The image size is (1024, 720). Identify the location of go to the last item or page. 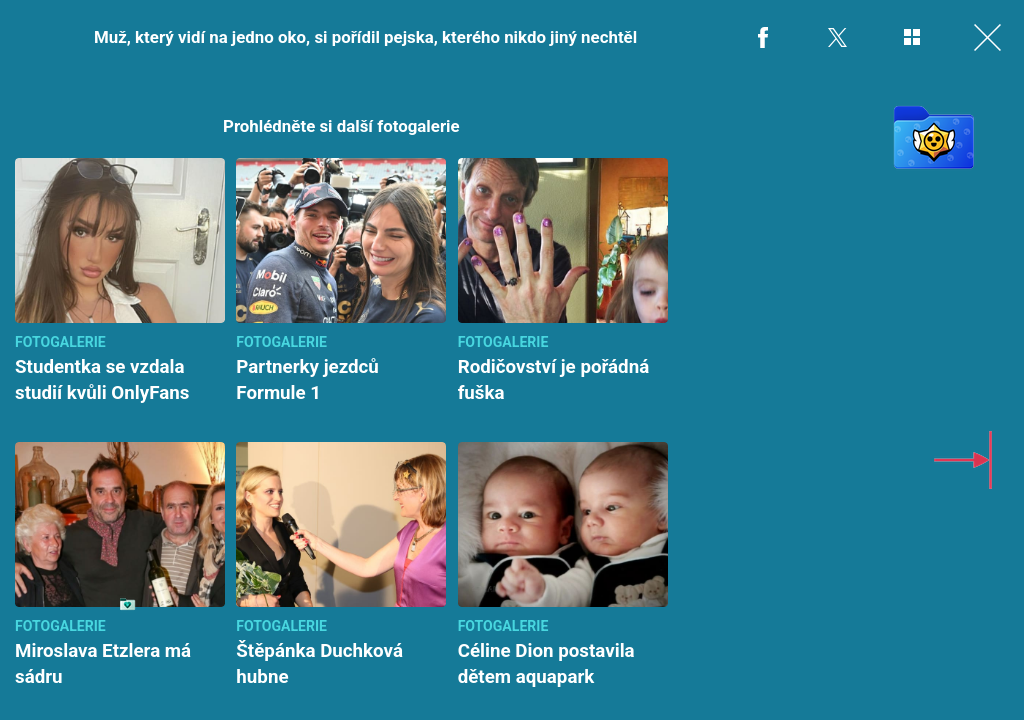
(963, 460).